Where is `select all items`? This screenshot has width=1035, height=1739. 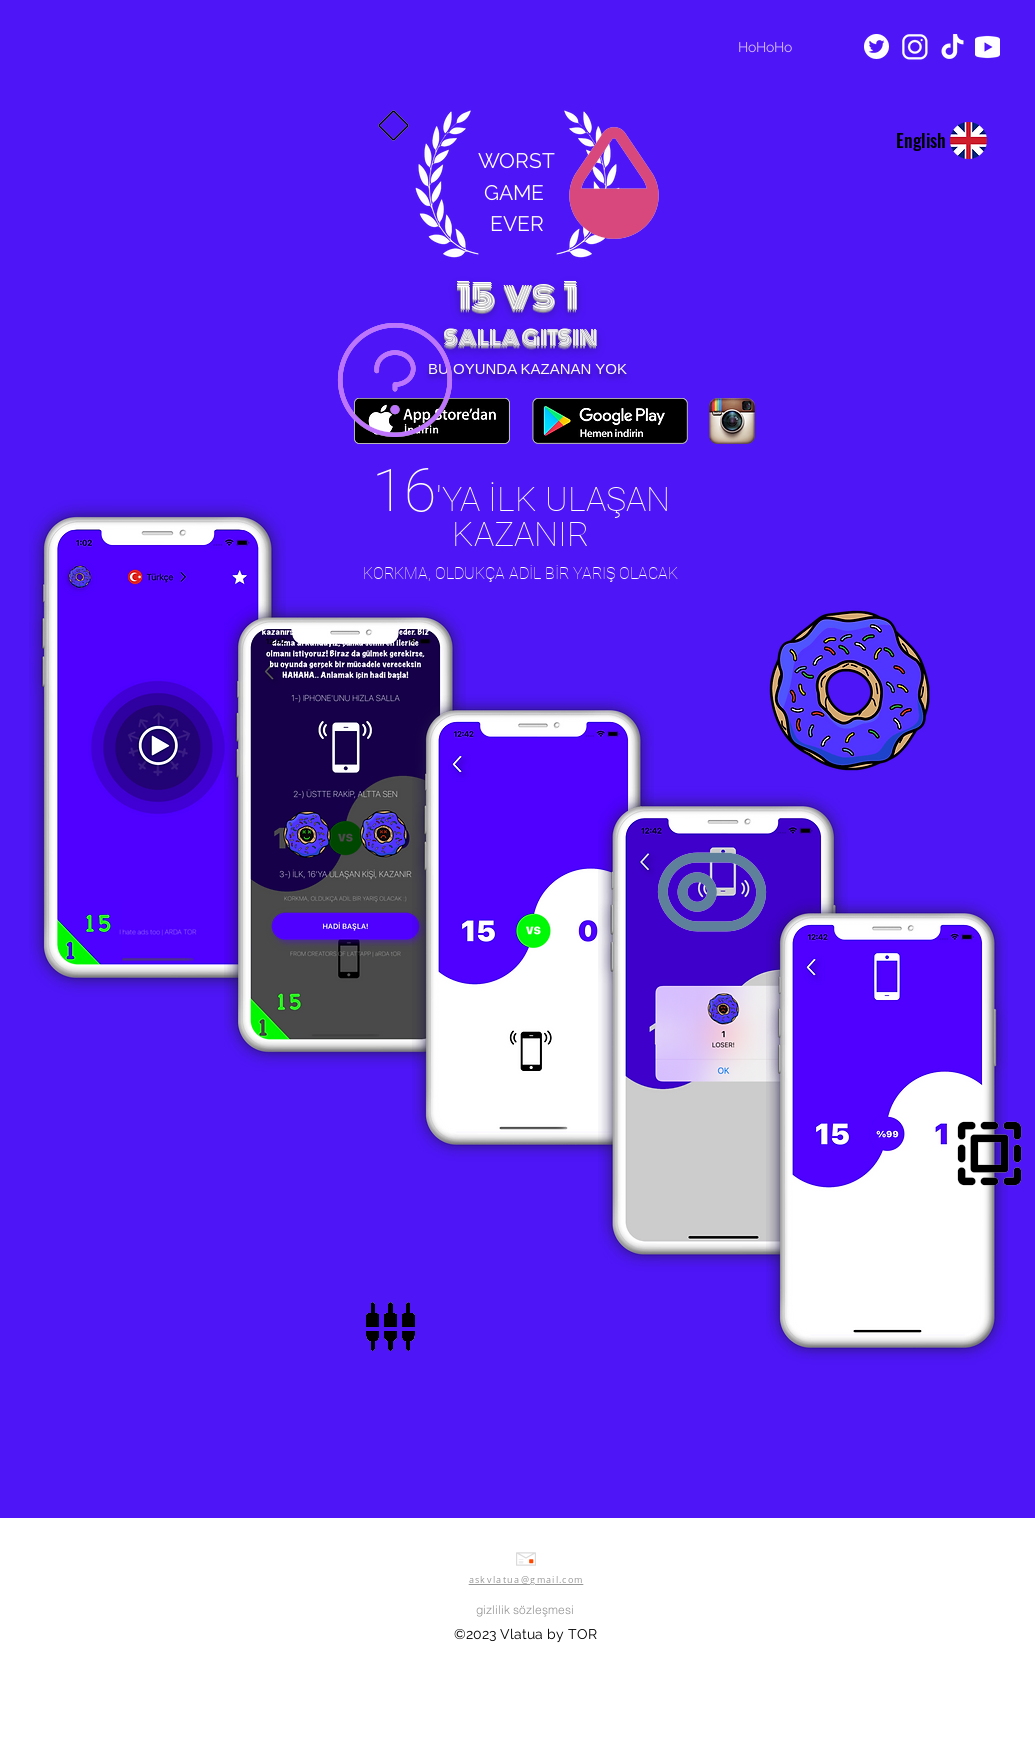
select all items is located at coordinates (989, 1153).